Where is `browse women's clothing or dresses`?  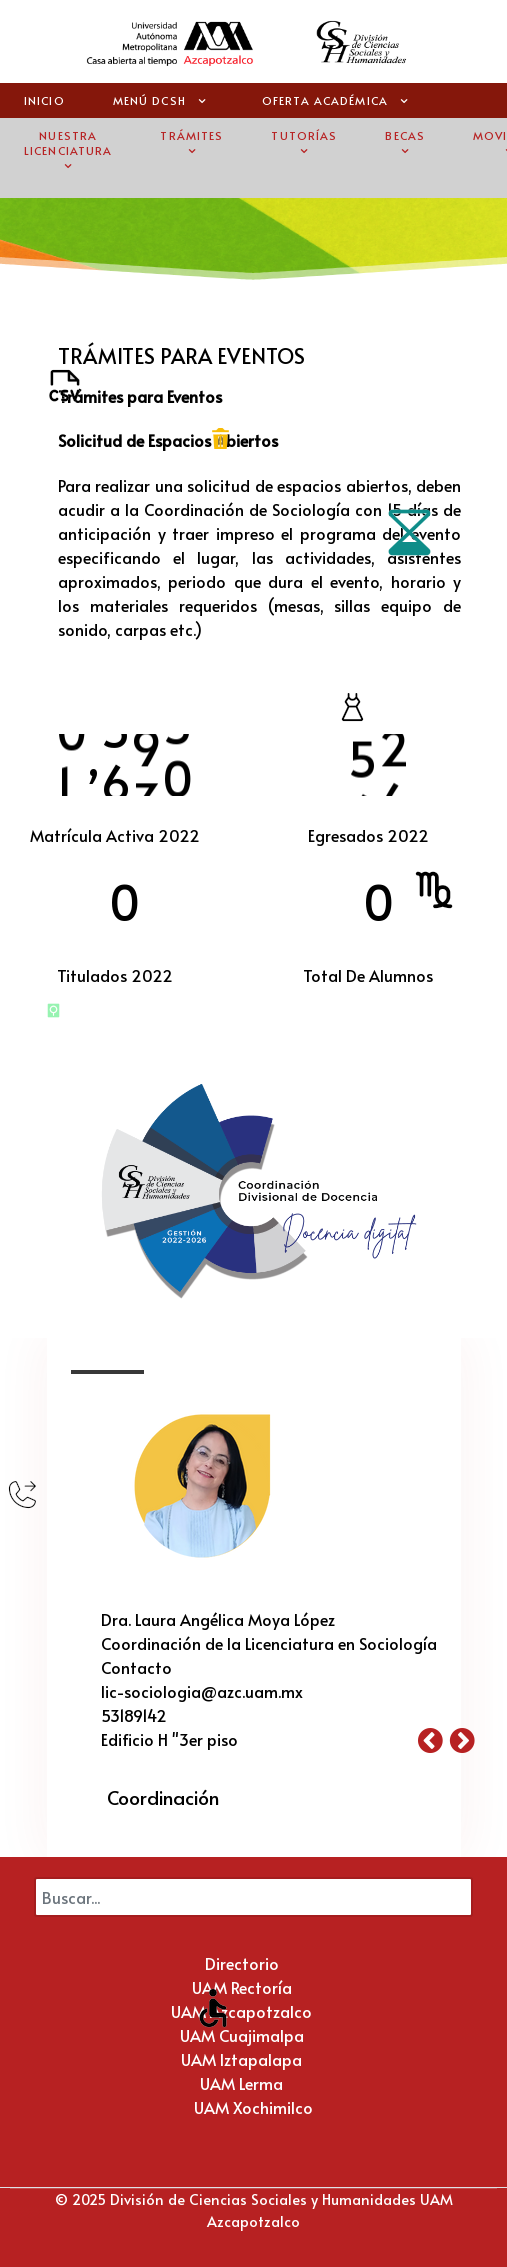 browse women's clothing or dresses is located at coordinates (352, 708).